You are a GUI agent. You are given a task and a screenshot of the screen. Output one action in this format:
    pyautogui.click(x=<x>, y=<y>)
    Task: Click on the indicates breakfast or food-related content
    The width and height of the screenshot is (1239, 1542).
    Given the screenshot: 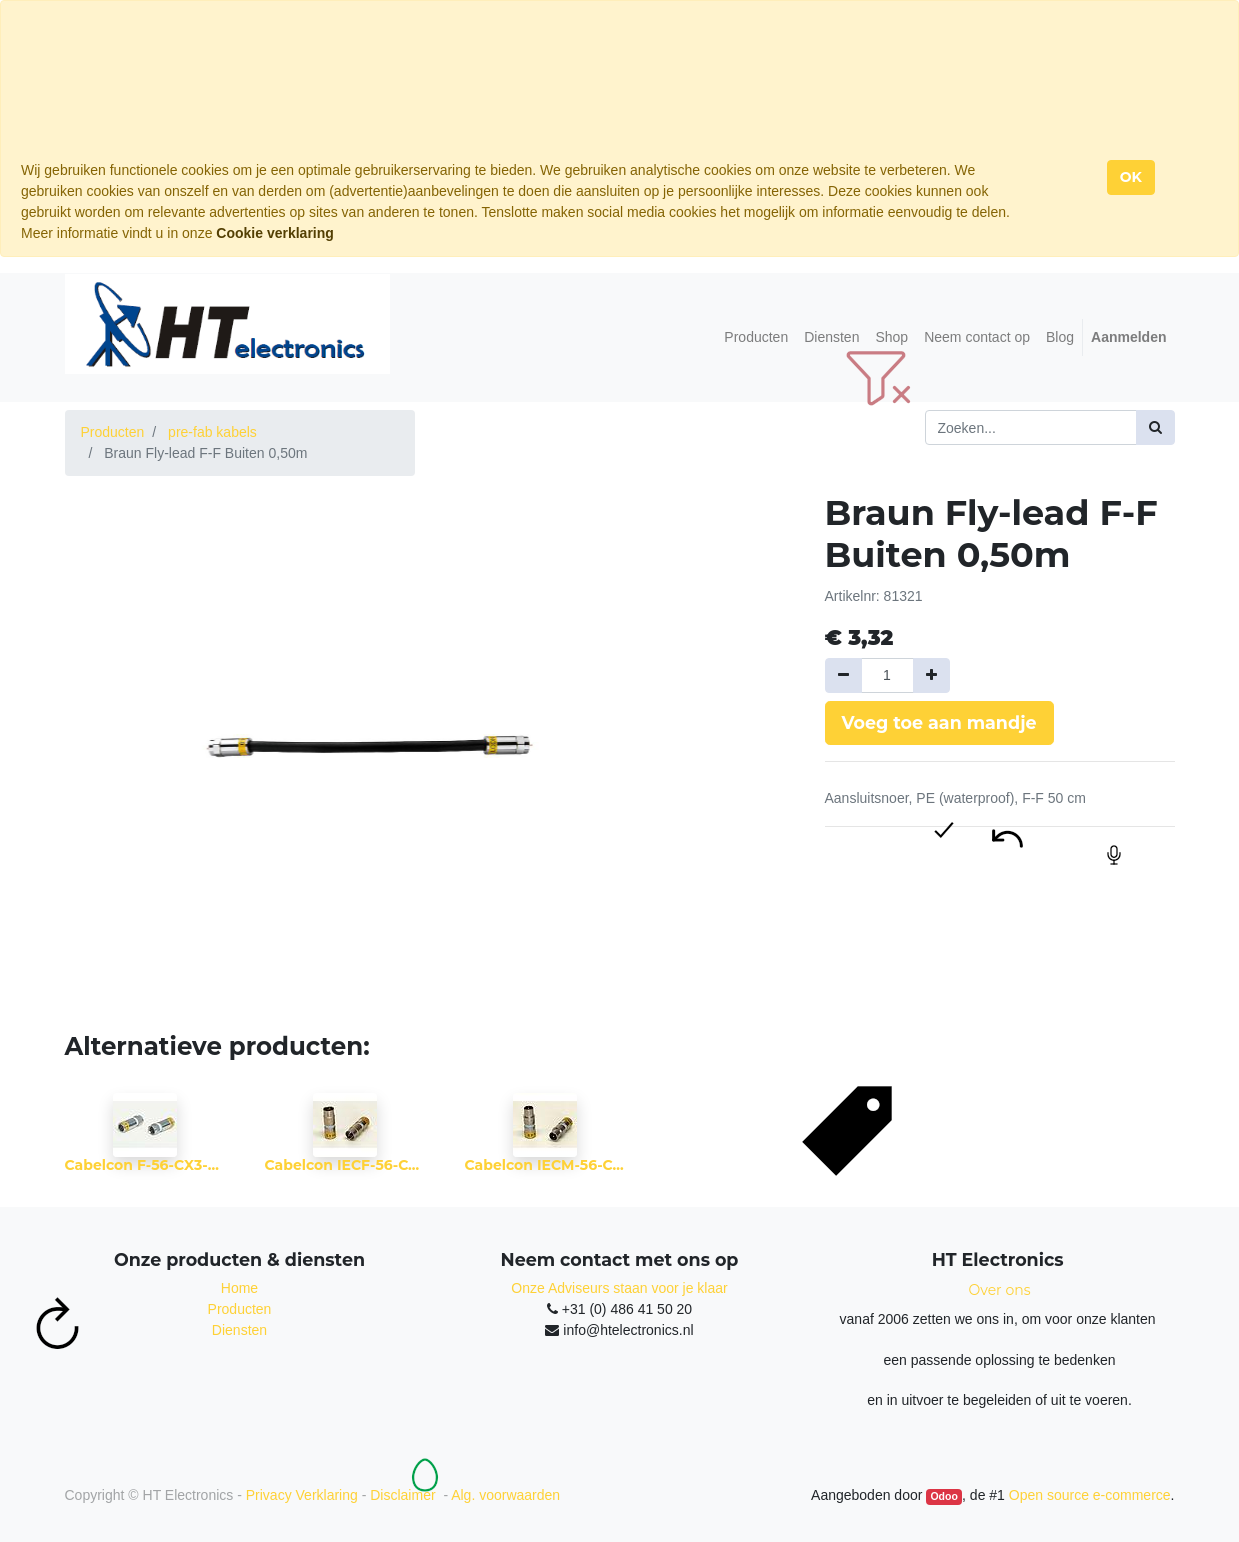 What is the action you would take?
    pyautogui.click(x=425, y=1475)
    